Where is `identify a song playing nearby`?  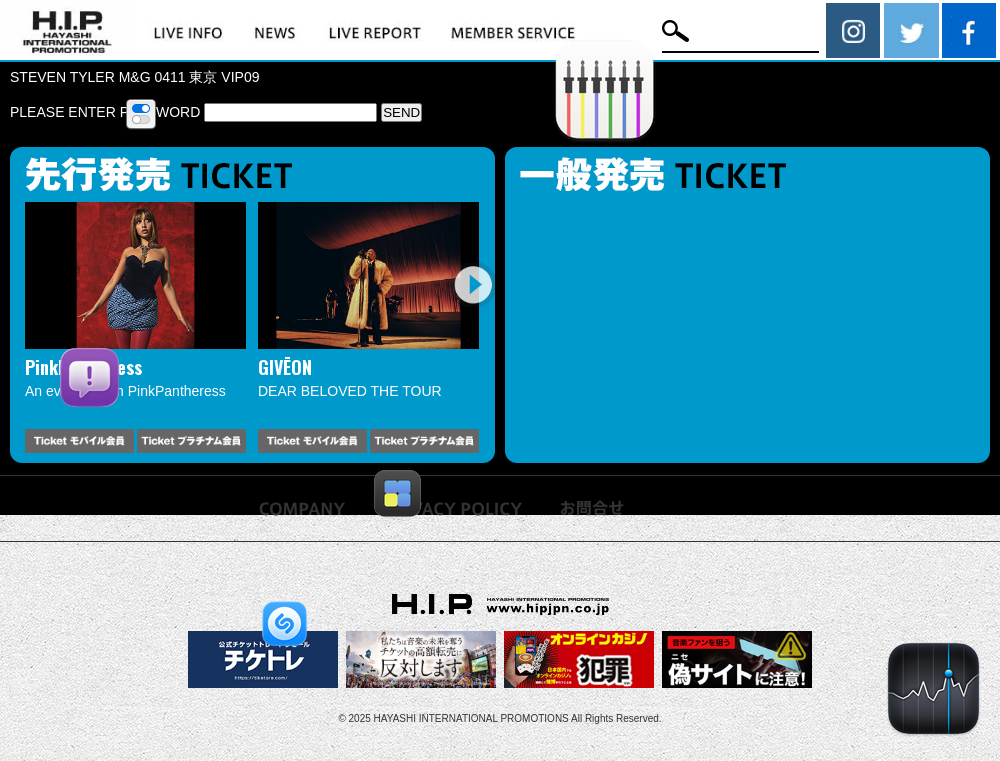 identify a song playing nearby is located at coordinates (284, 623).